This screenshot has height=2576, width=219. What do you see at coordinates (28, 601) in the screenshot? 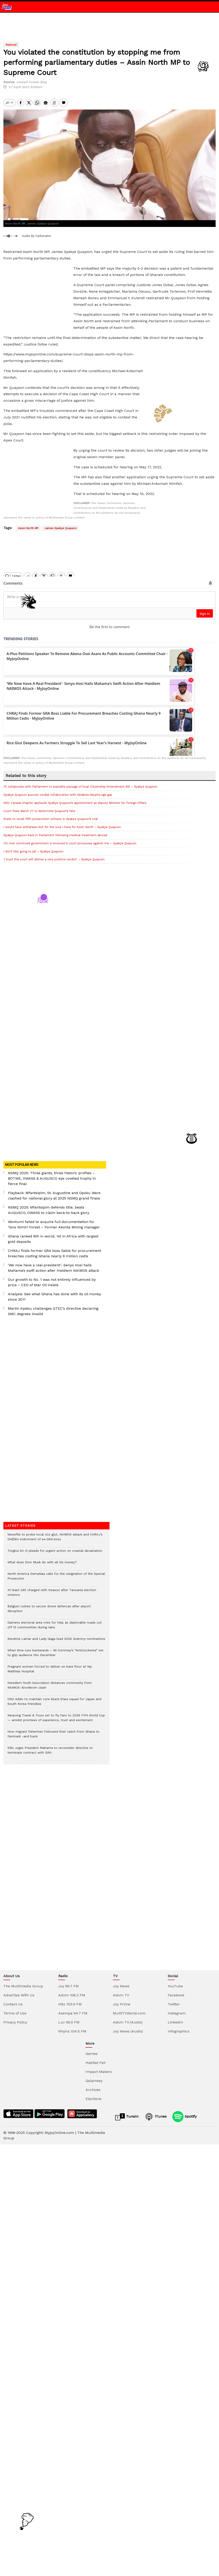
I see `porcupine character or creature in a game` at bounding box center [28, 601].